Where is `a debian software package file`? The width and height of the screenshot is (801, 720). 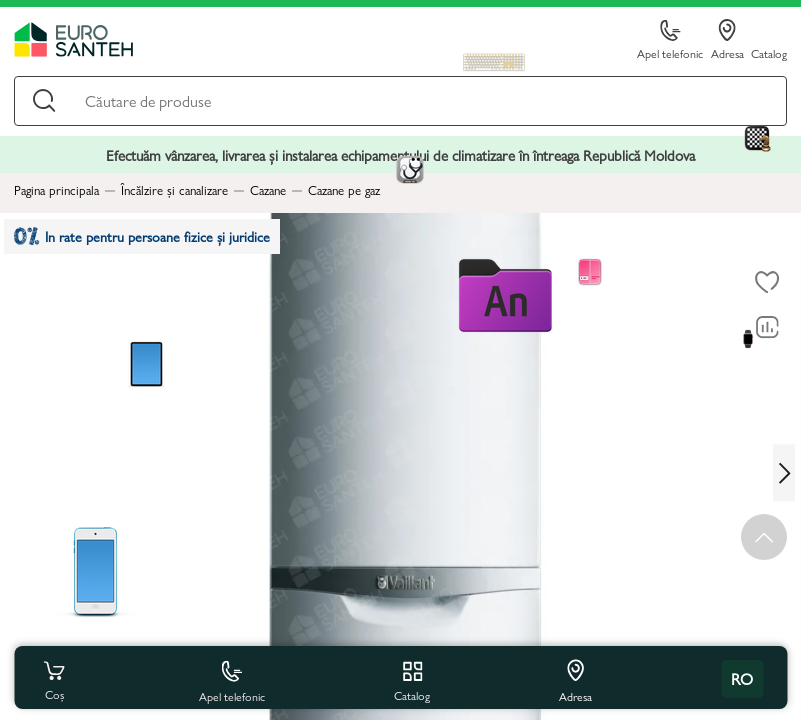 a debian software package file is located at coordinates (590, 272).